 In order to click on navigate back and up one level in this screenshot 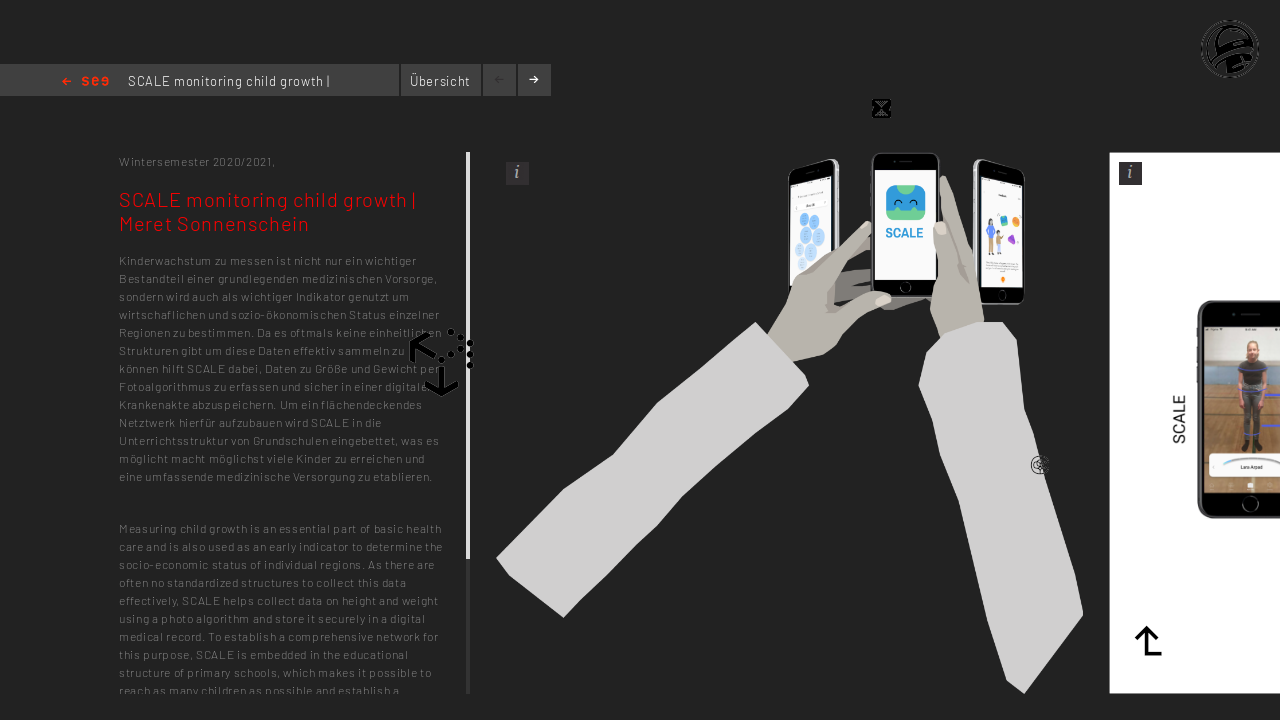, I will do `click(1148, 642)`.